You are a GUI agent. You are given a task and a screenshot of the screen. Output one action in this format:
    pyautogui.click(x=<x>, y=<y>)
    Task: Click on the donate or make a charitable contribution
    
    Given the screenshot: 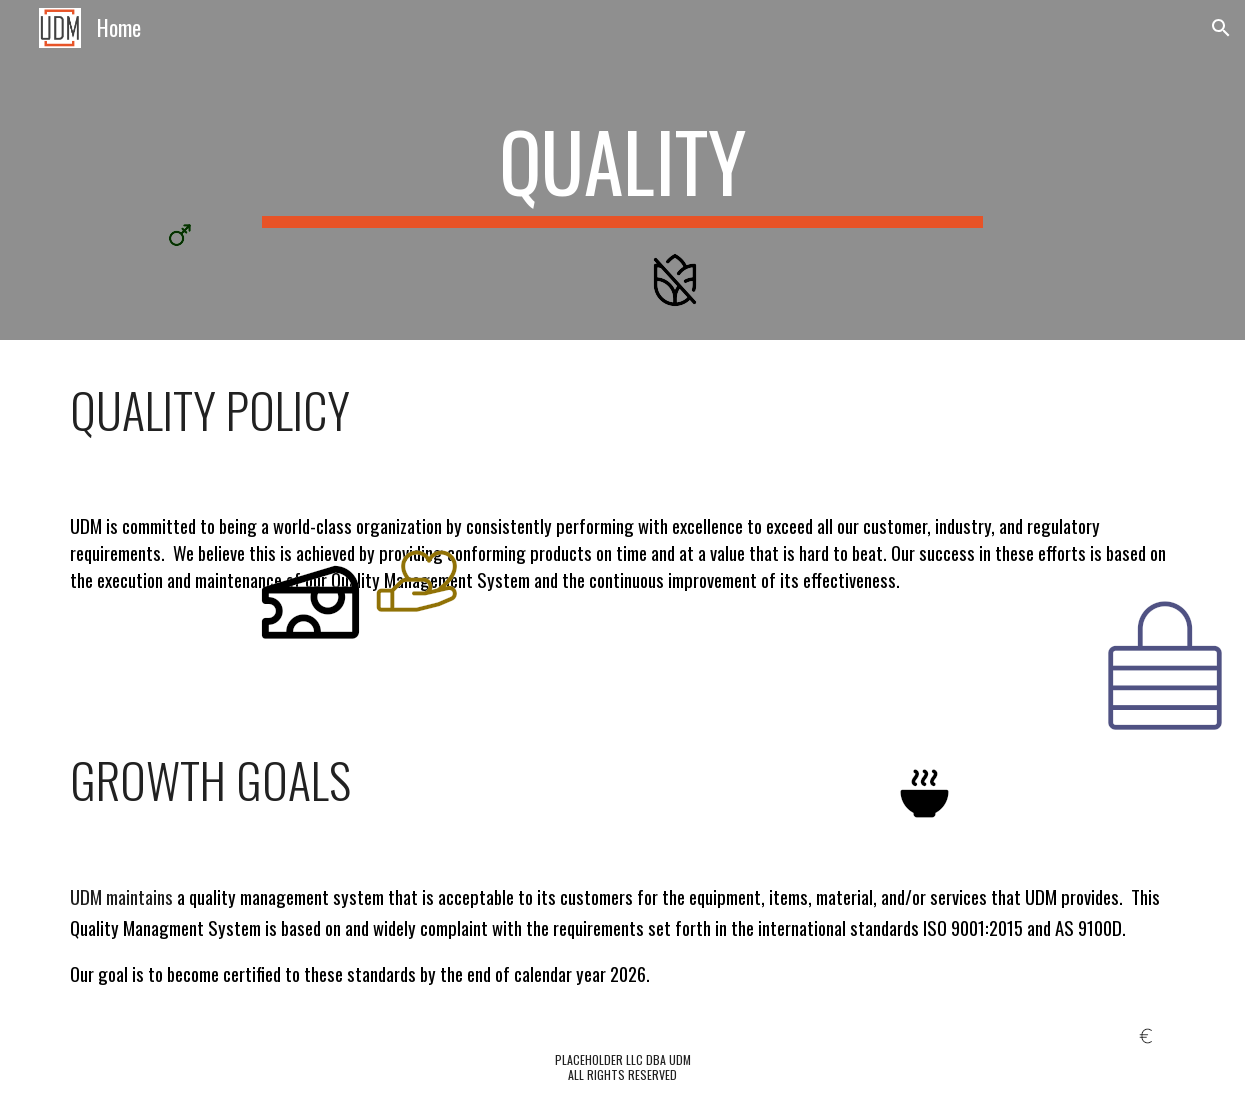 What is the action you would take?
    pyautogui.click(x=419, y=582)
    